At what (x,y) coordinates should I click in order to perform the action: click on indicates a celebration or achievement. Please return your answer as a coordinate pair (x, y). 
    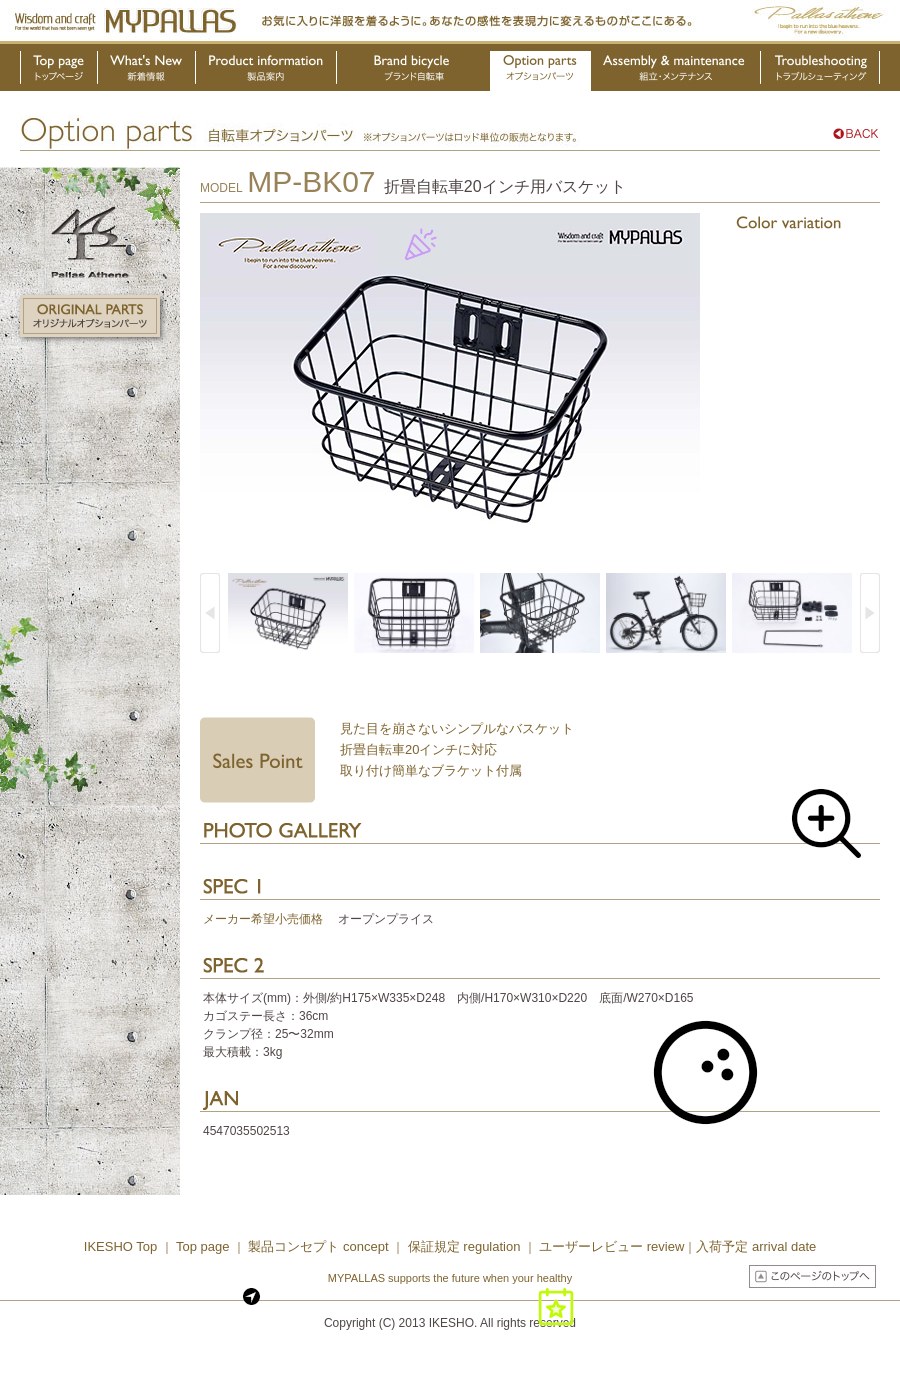
    Looking at the image, I should click on (419, 246).